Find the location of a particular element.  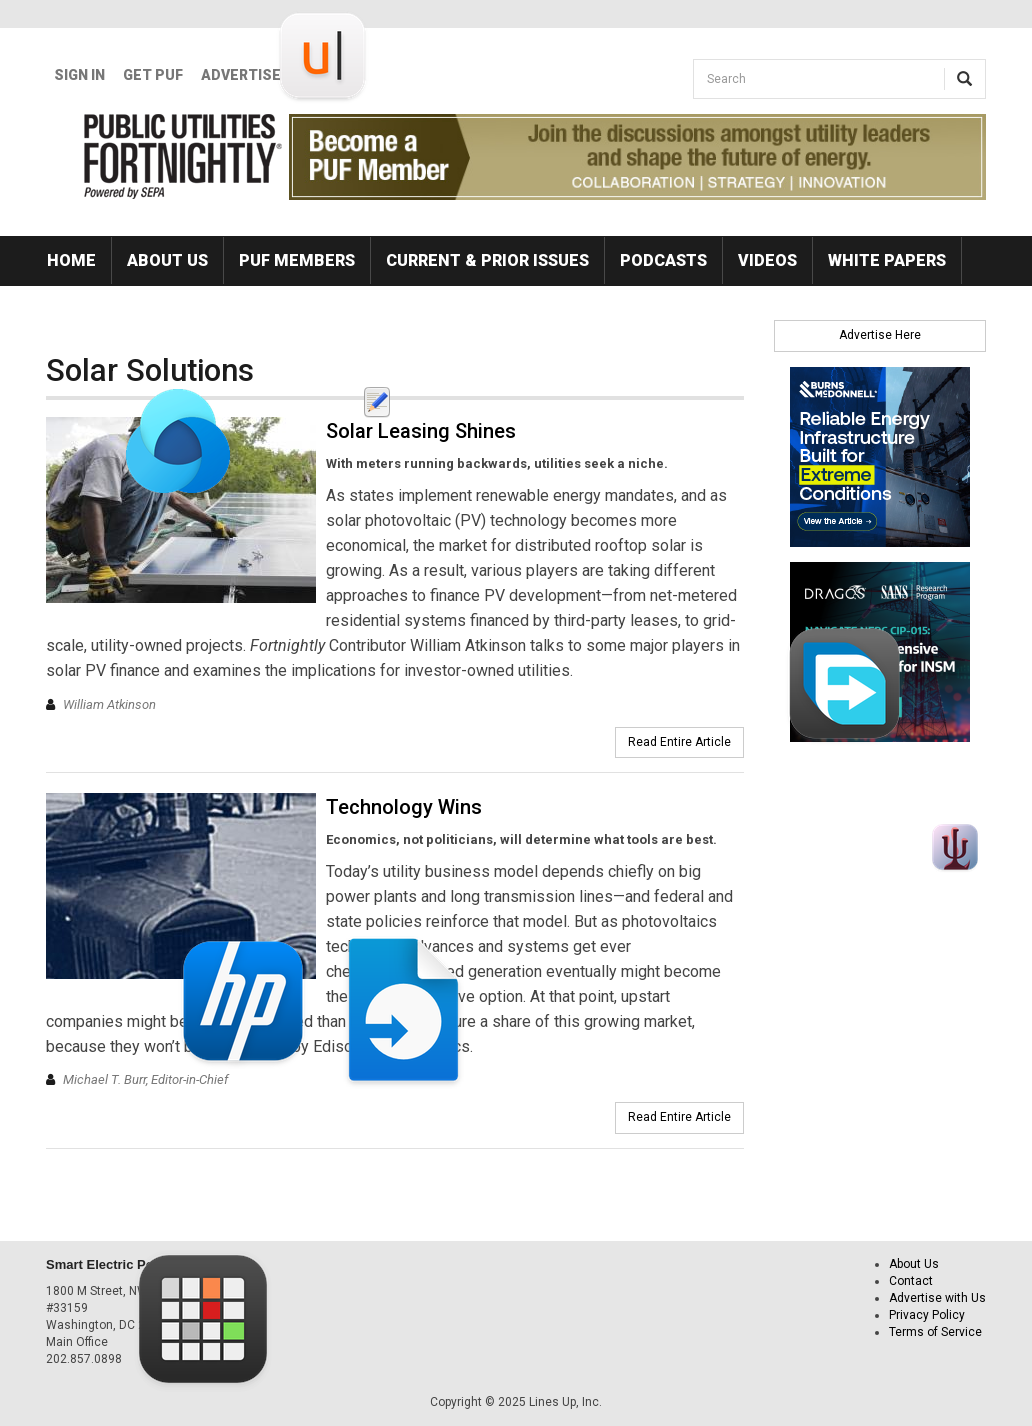

open hydrus network media management application is located at coordinates (955, 847).